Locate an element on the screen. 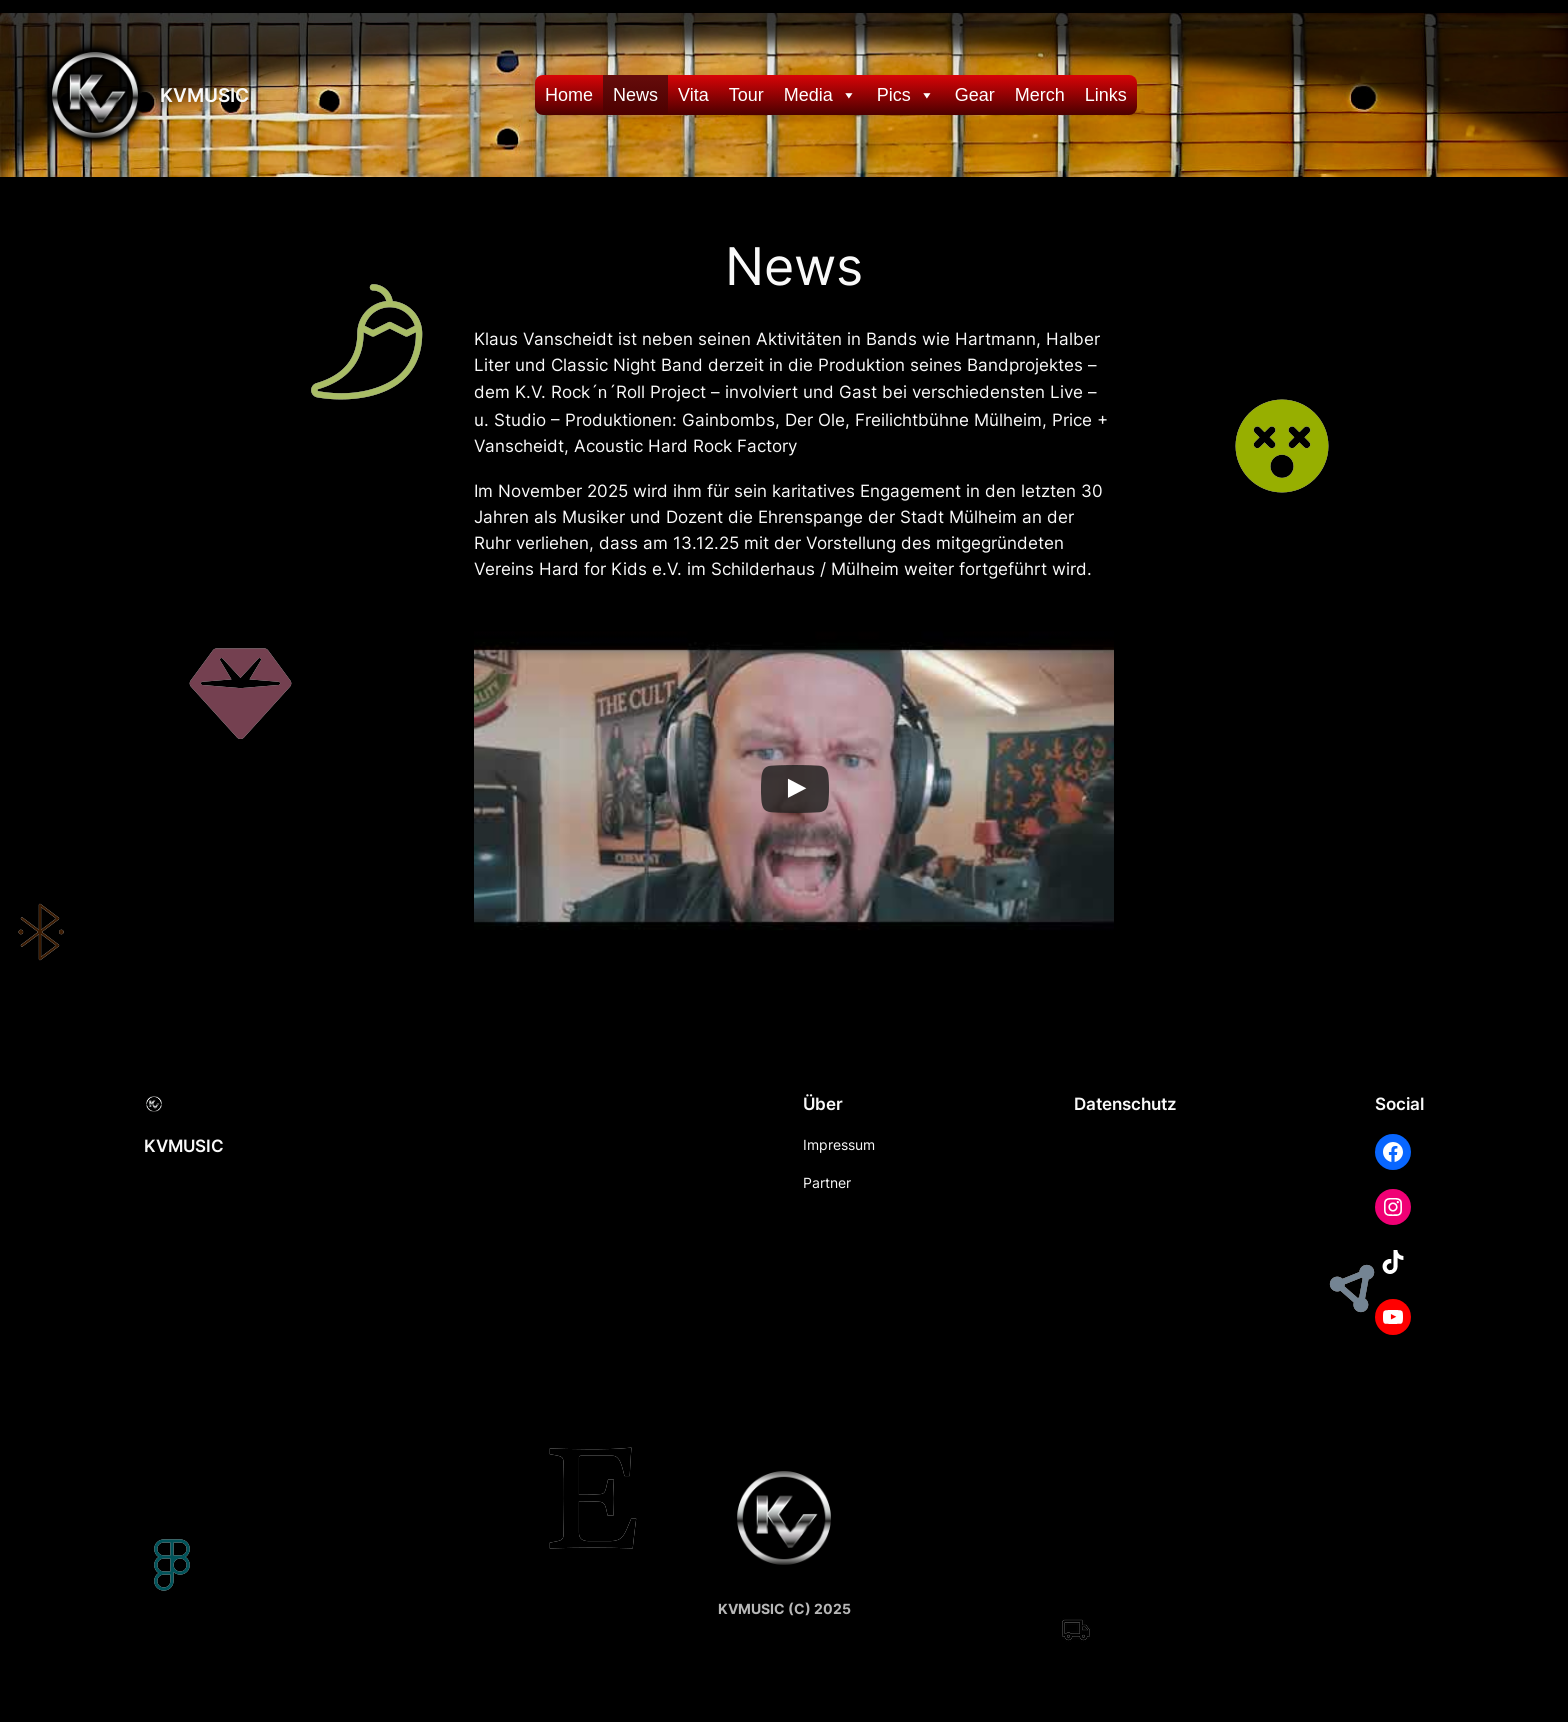 The width and height of the screenshot is (1568, 1722). open Figma design tool is located at coordinates (172, 1565).